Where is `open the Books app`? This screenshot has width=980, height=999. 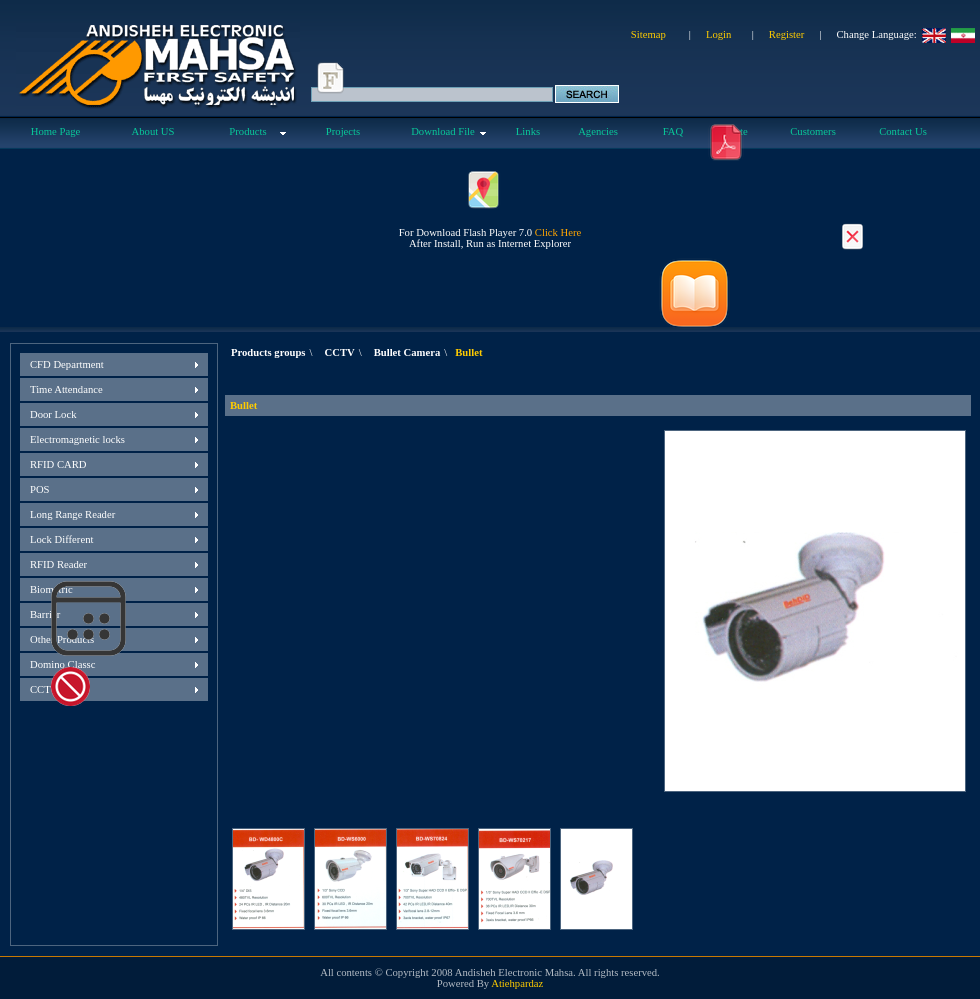
open the Books app is located at coordinates (694, 293).